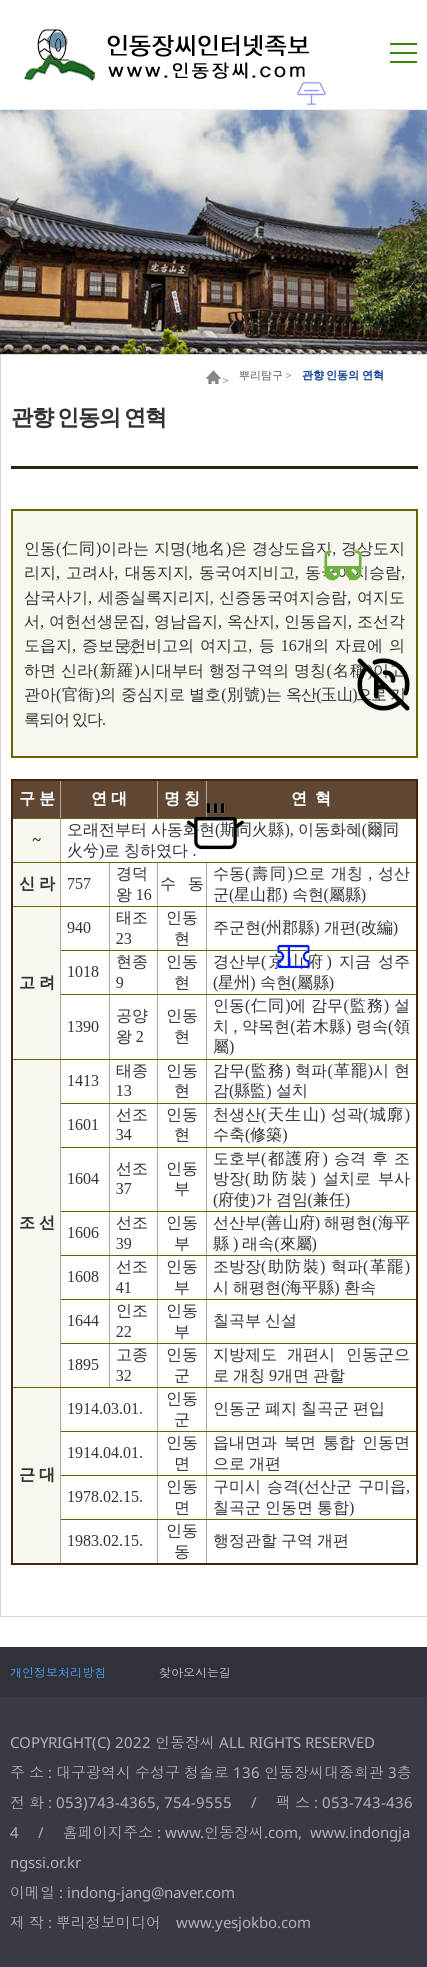 The height and width of the screenshot is (1967, 427). Describe the element at coordinates (52, 45) in the screenshot. I see `view tire information or status` at that location.